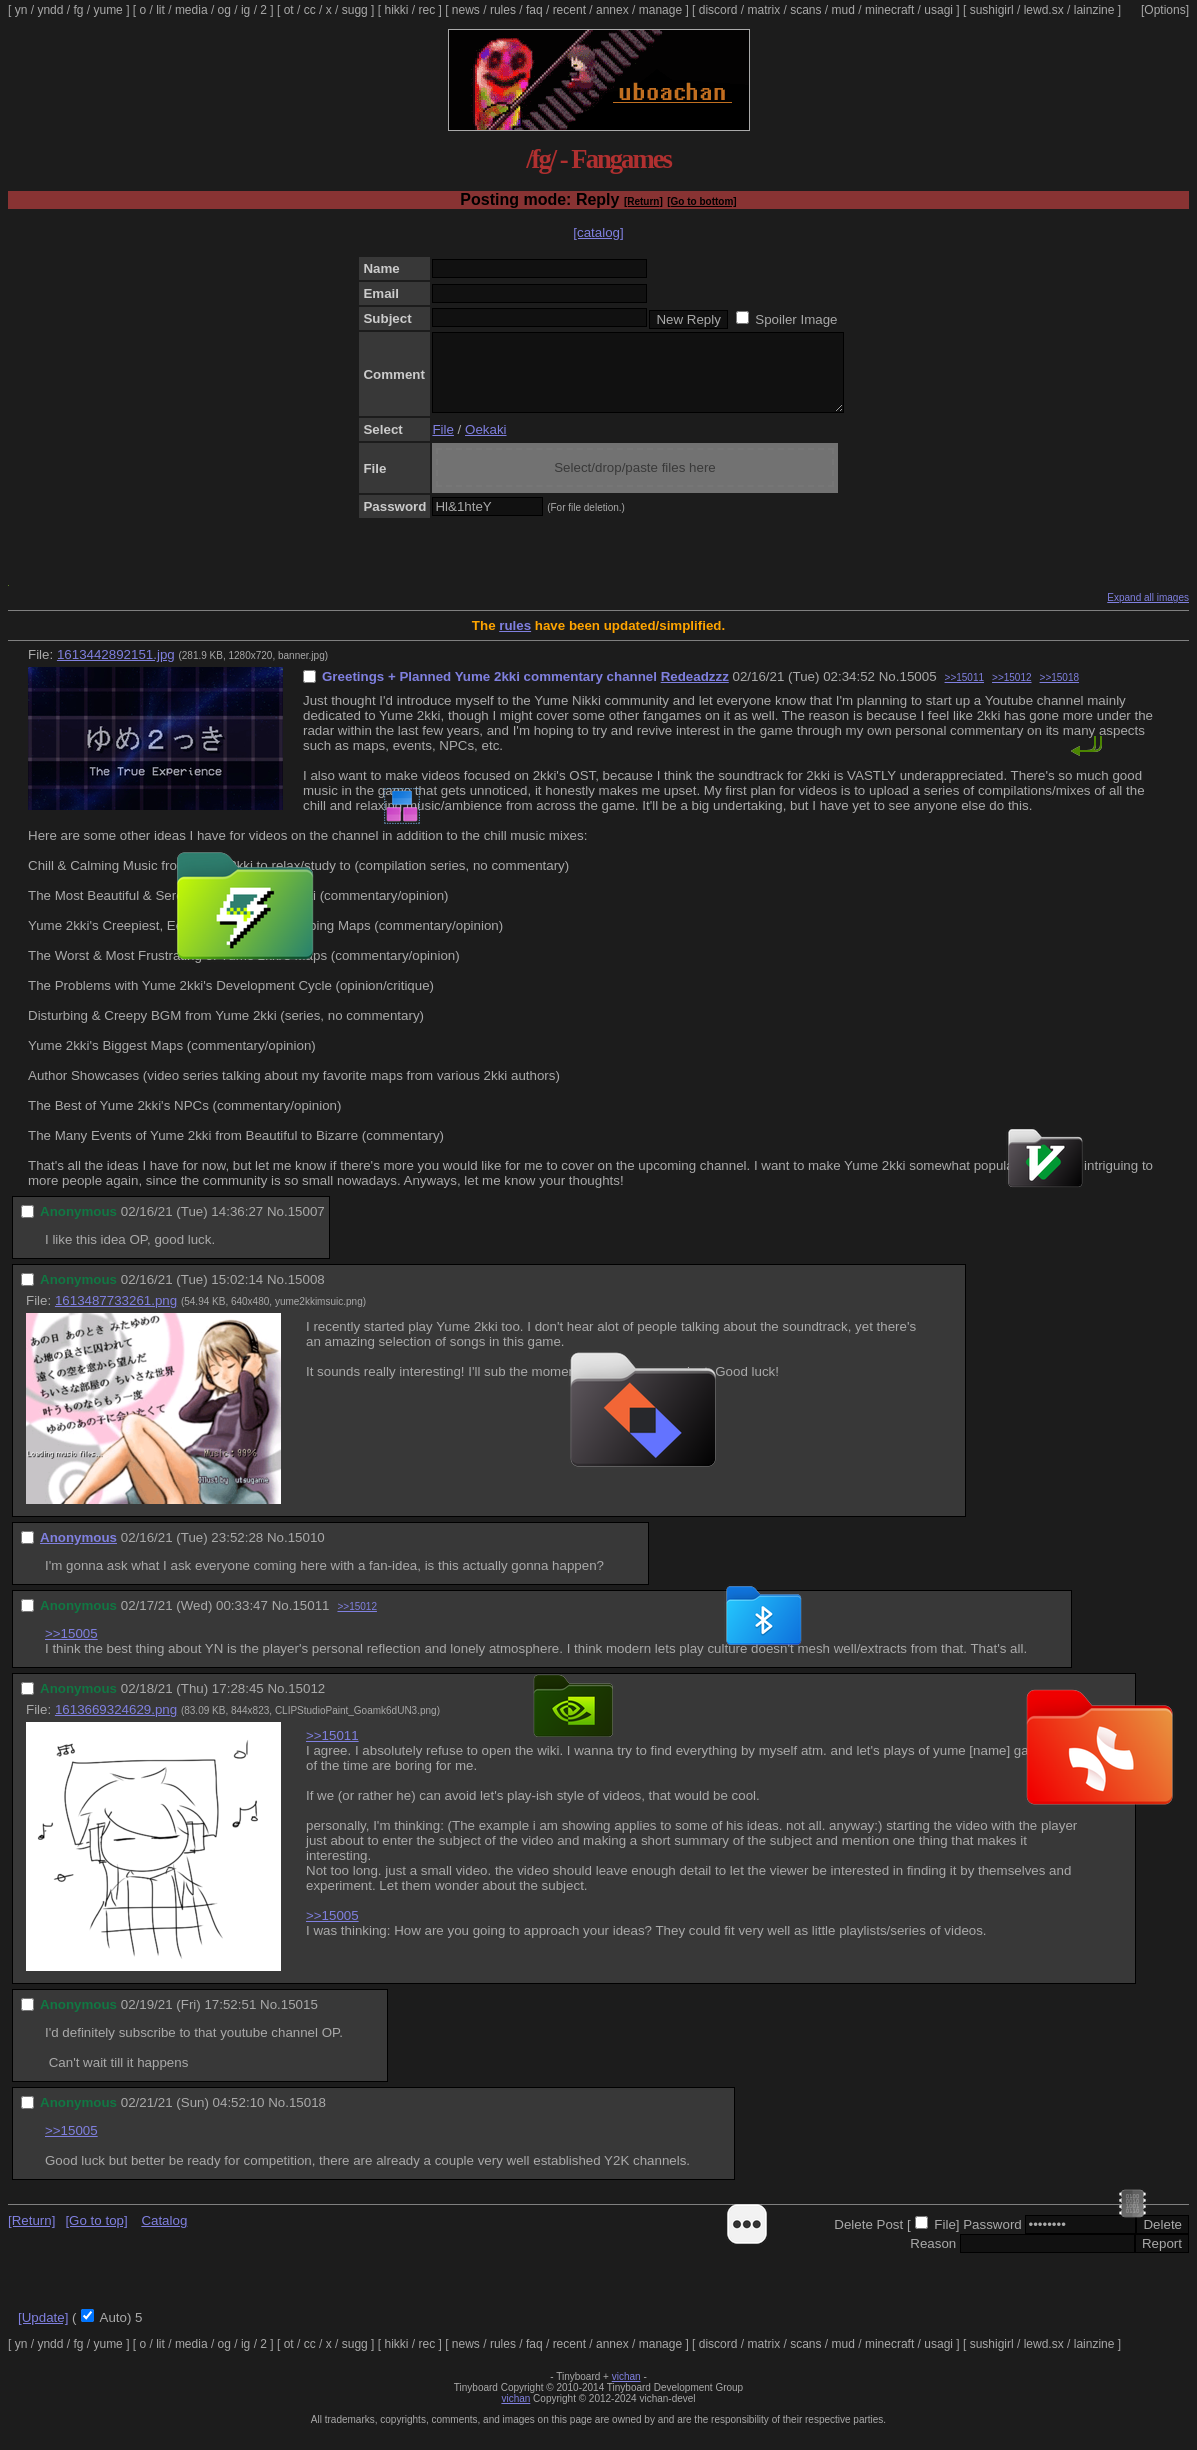  Describe the element at coordinates (1099, 1751) in the screenshot. I see `open folder containing Xmind mind mapping files` at that location.